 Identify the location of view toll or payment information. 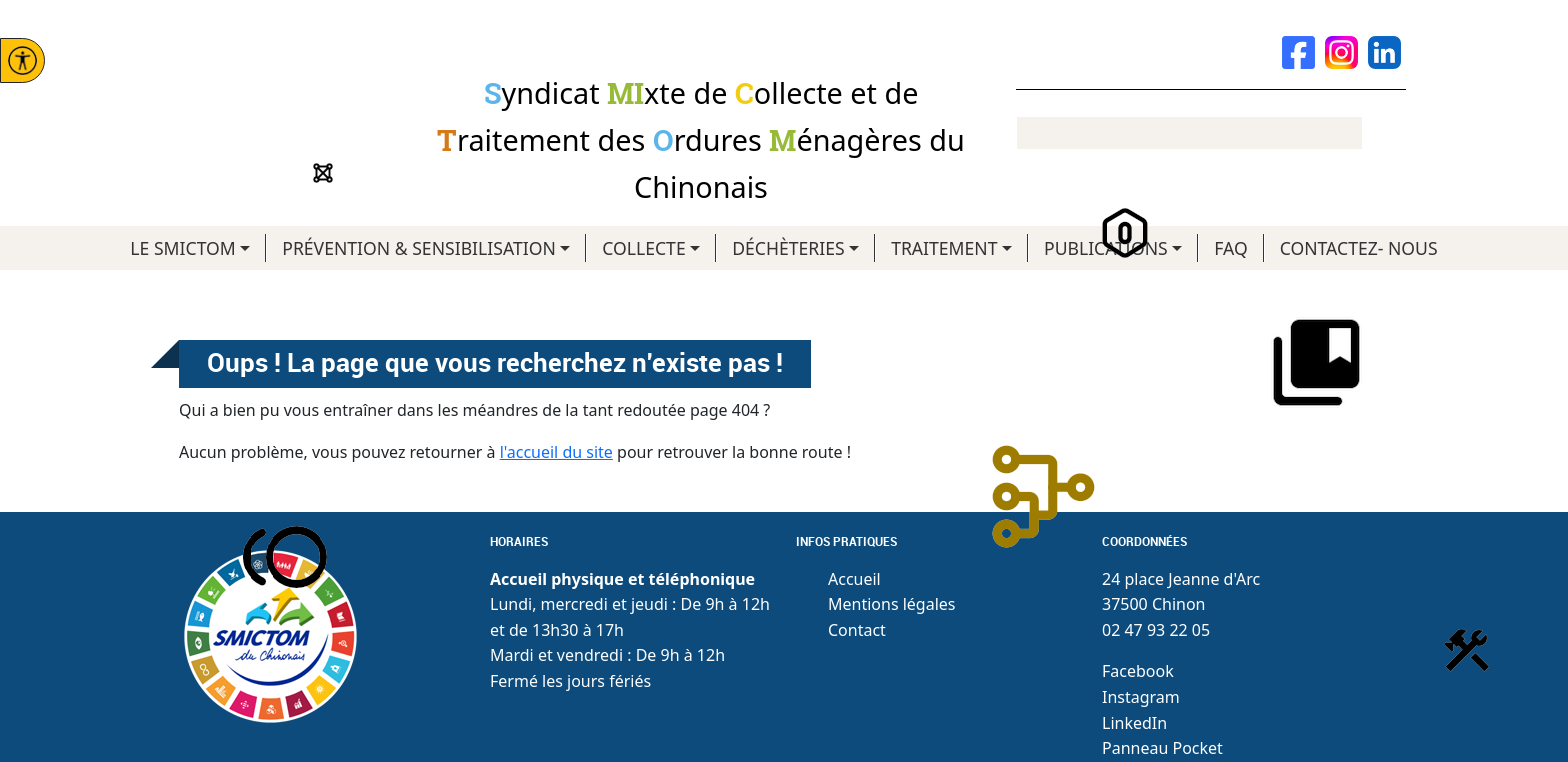
(285, 557).